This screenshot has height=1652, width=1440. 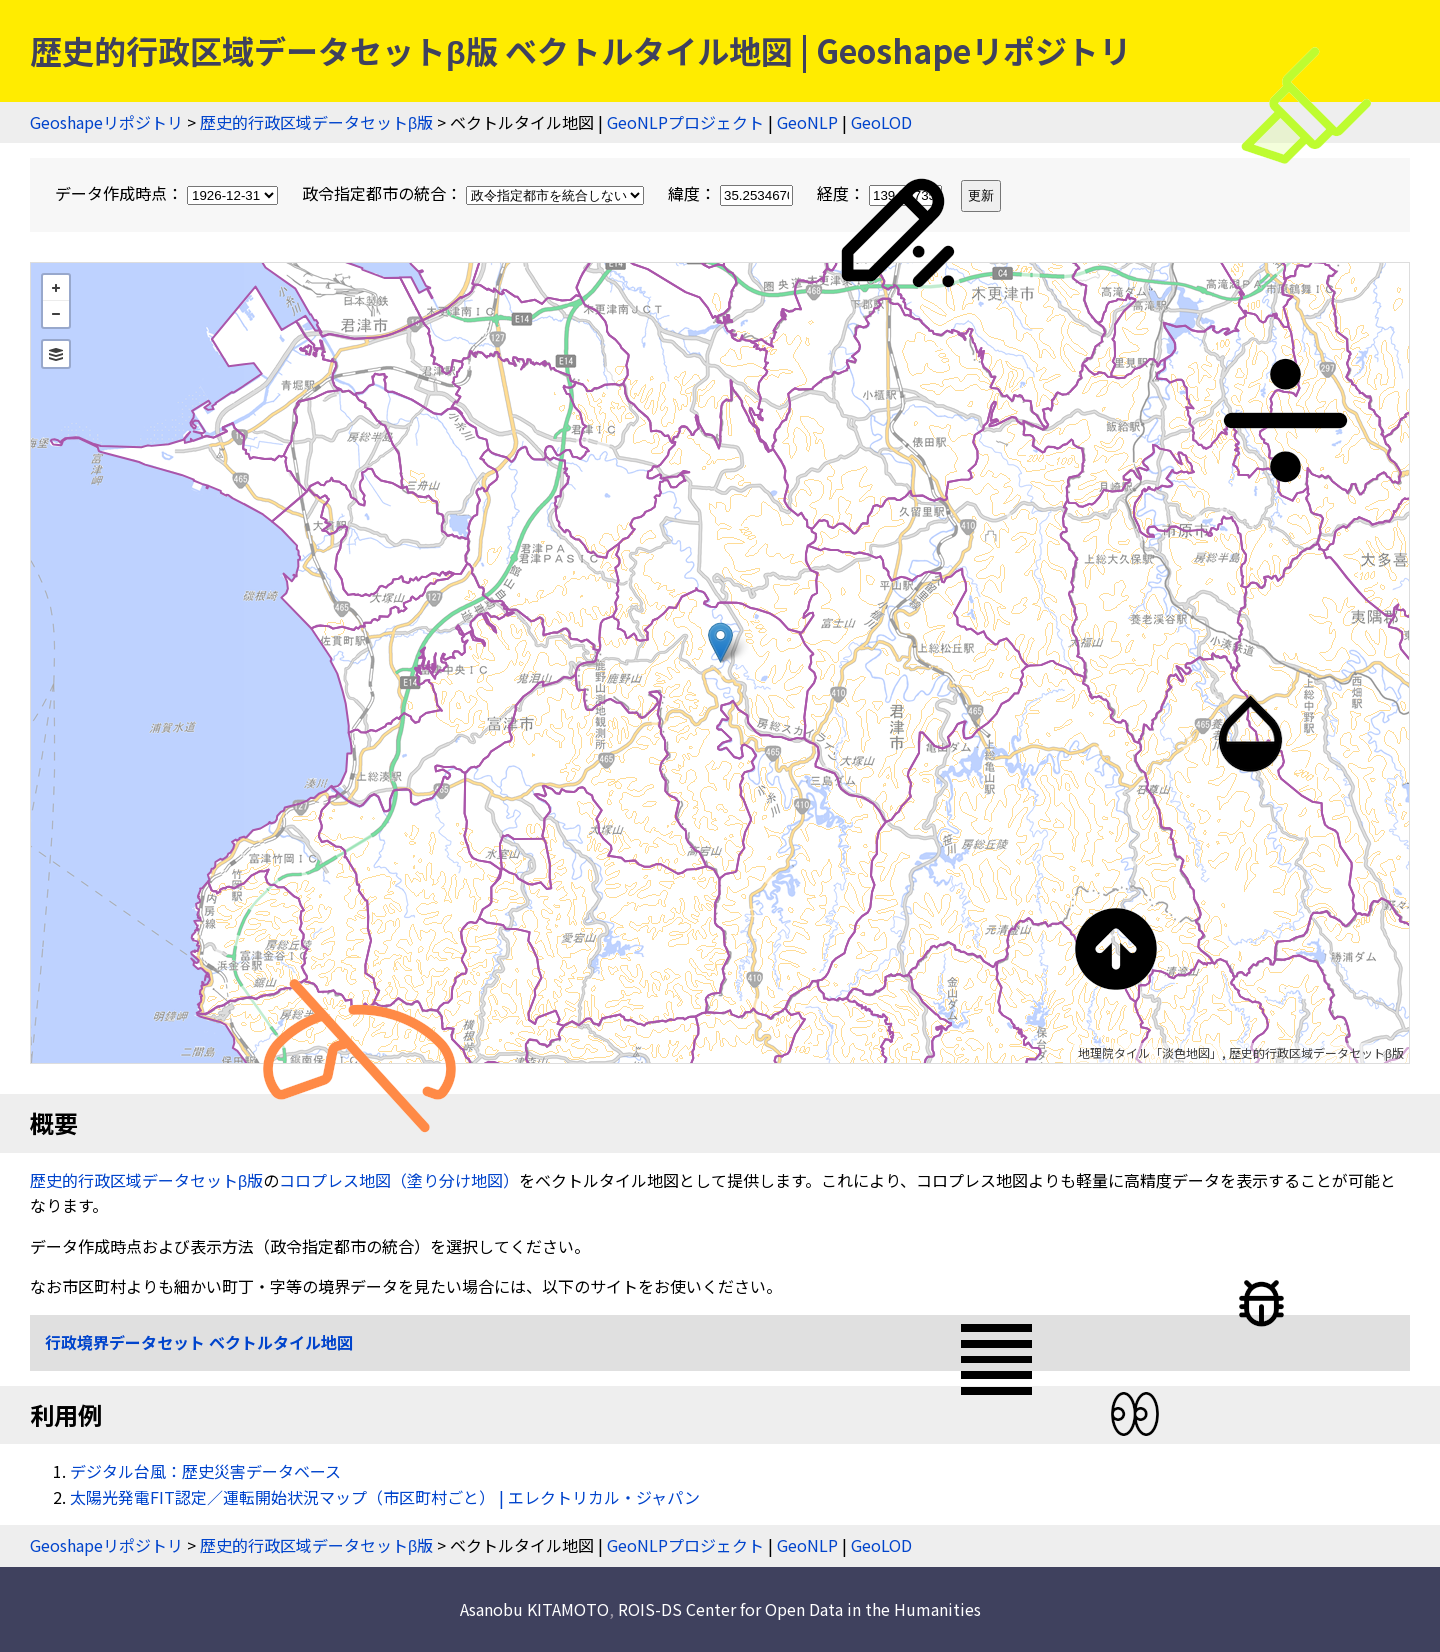 What do you see at coordinates (996, 1359) in the screenshot?
I see `justify text alignment` at bounding box center [996, 1359].